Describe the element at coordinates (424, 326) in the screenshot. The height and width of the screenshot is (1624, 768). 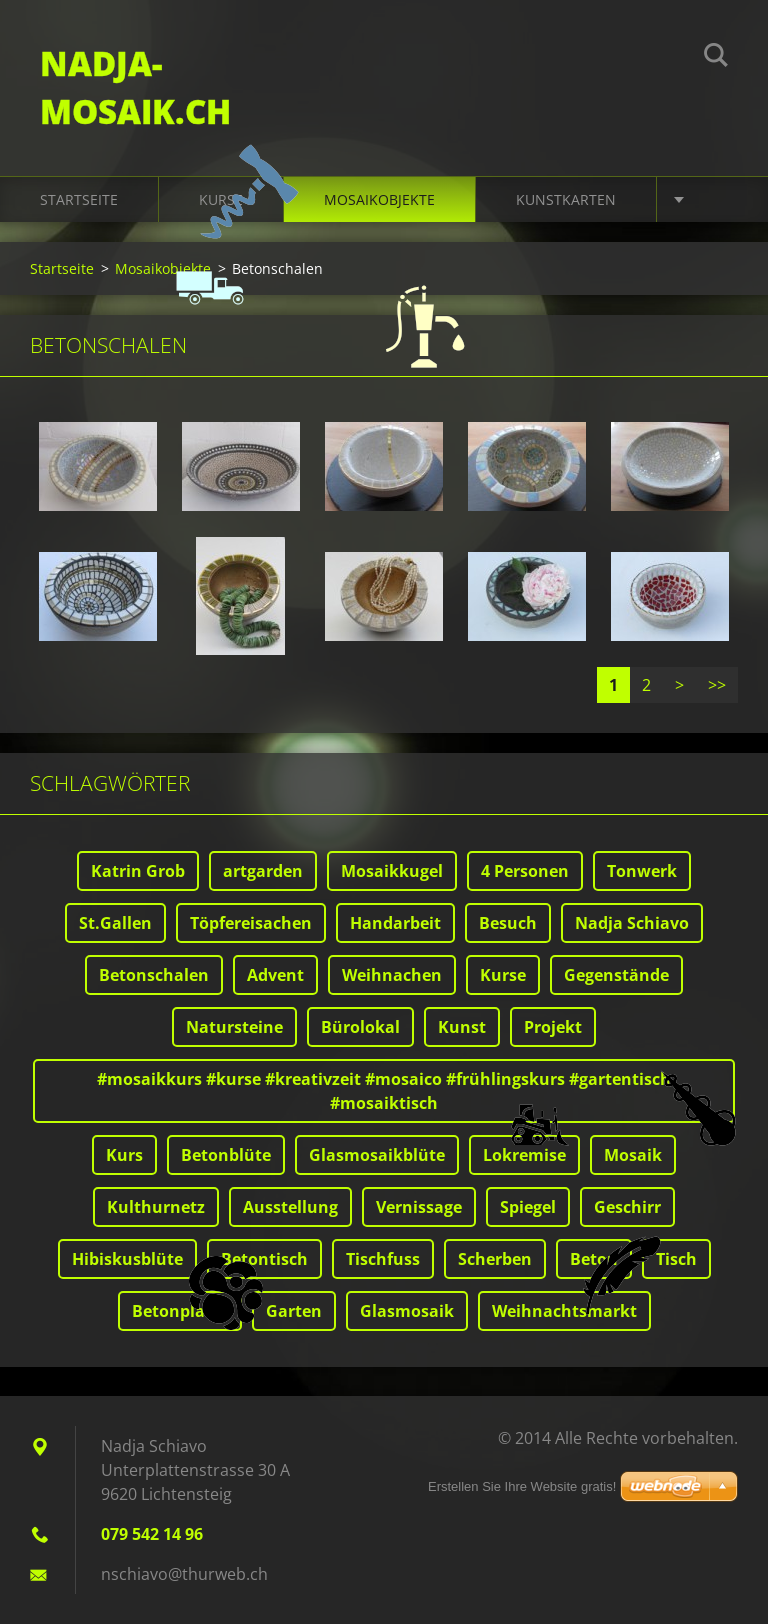
I see `manual water pump tool or equipment` at that location.